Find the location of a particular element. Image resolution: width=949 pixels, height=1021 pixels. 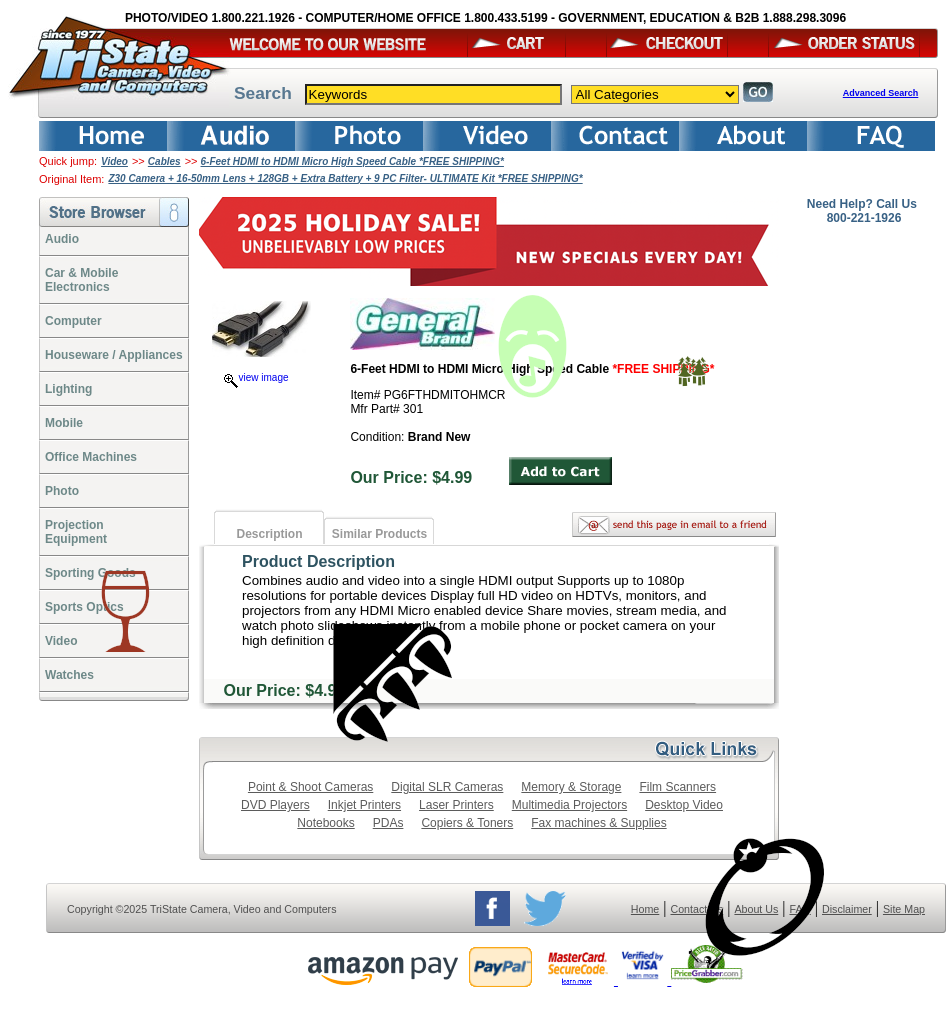

explore forest or woodland area in game is located at coordinates (693, 371).